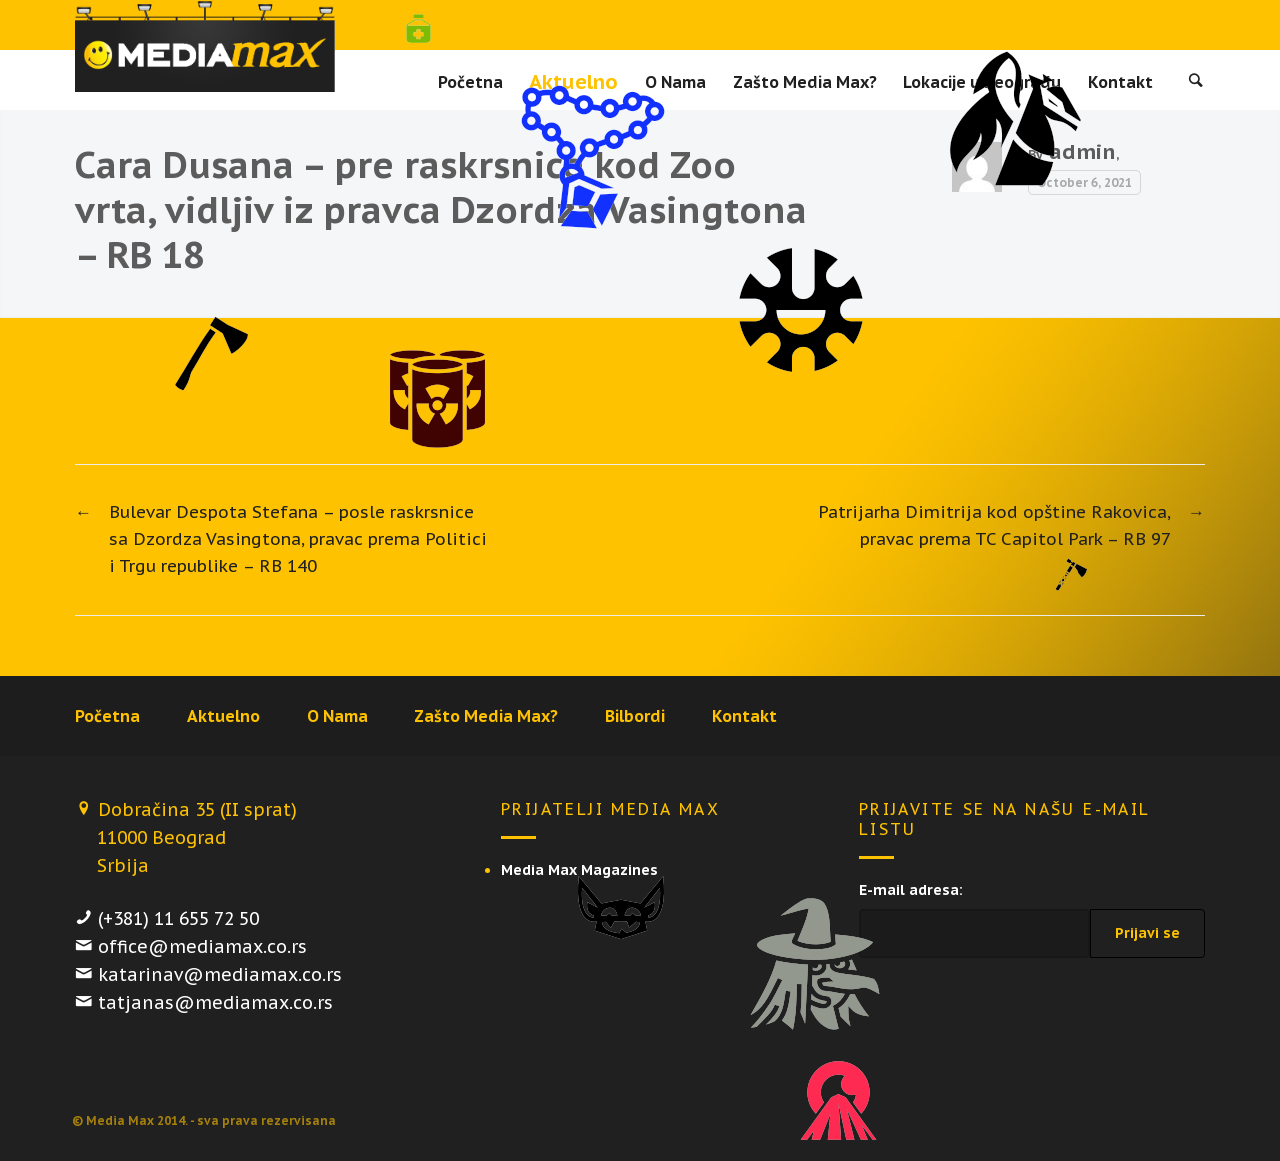 This screenshot has width=1280, height=1161. I want to click on activate enhanced vision or sight ability, so click(838, 1100).